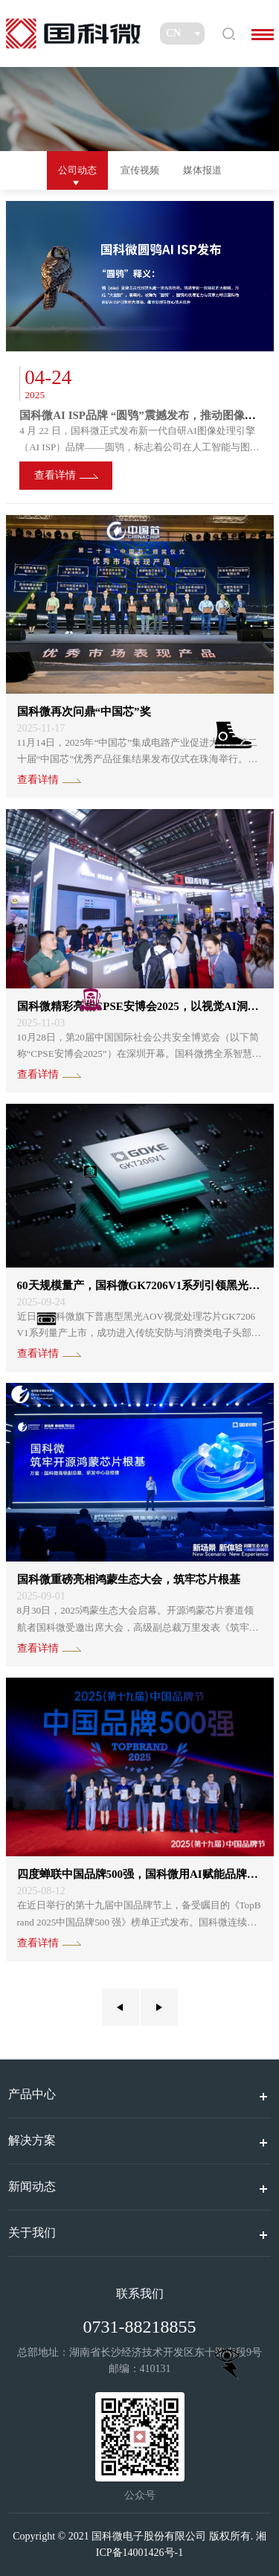 The height and width of the screenshot is (2576, 279). I want to click on browse footwear or shoe products, so click(233, 735).